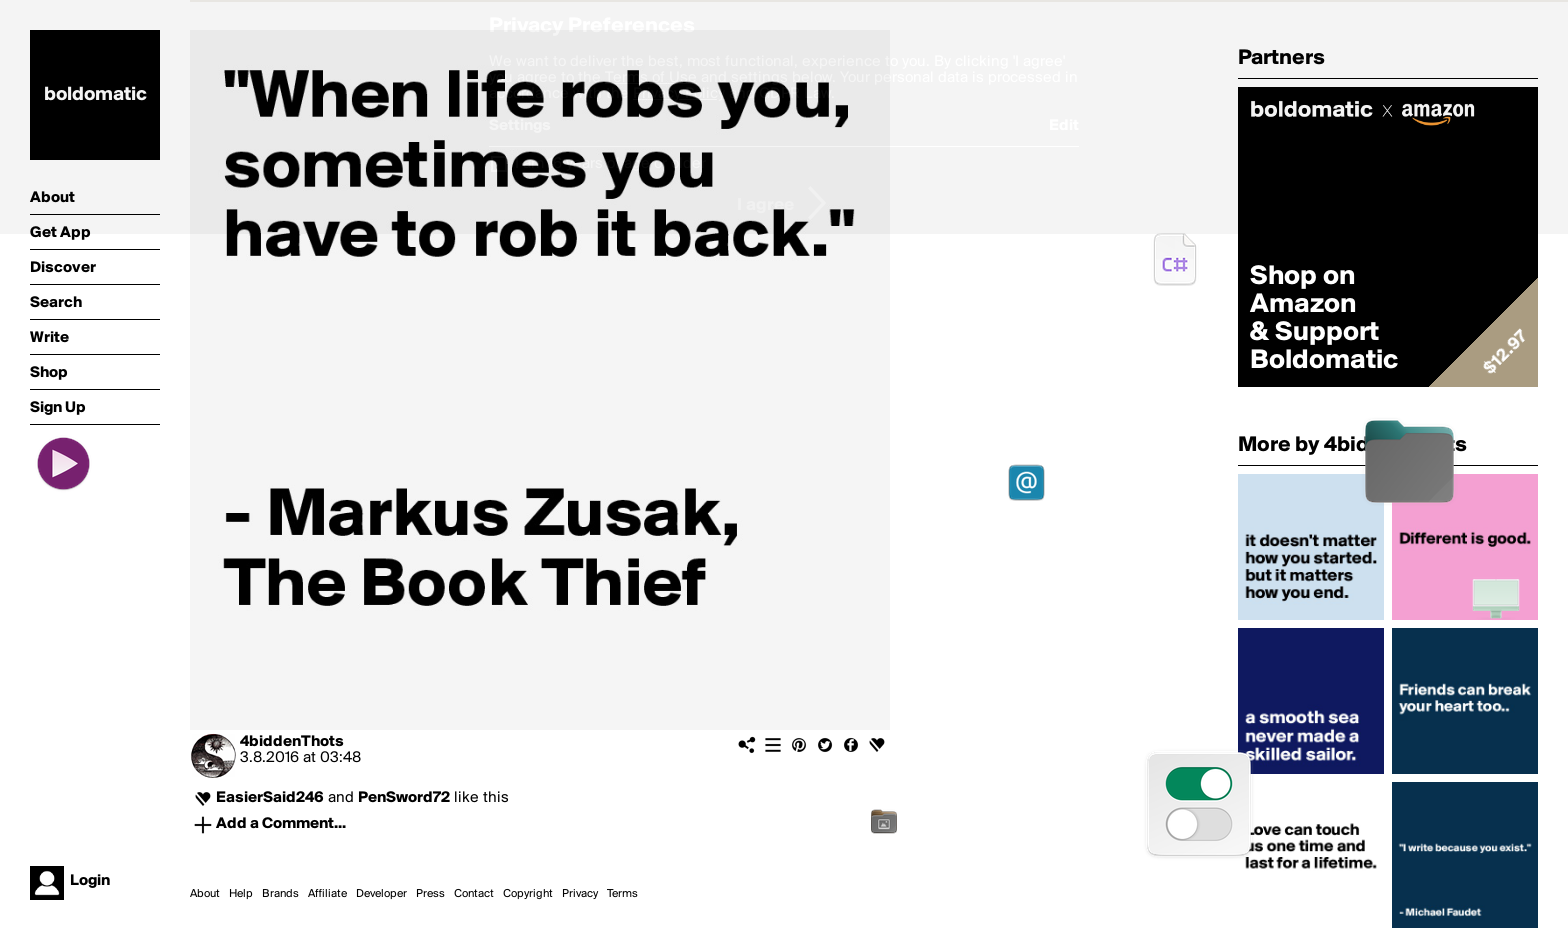 The height and width of the screenshot is (930, 1568). Describe the element at coordinates (1496, 598) in the screenshot. I see `select green iMac as your device type` at that location.